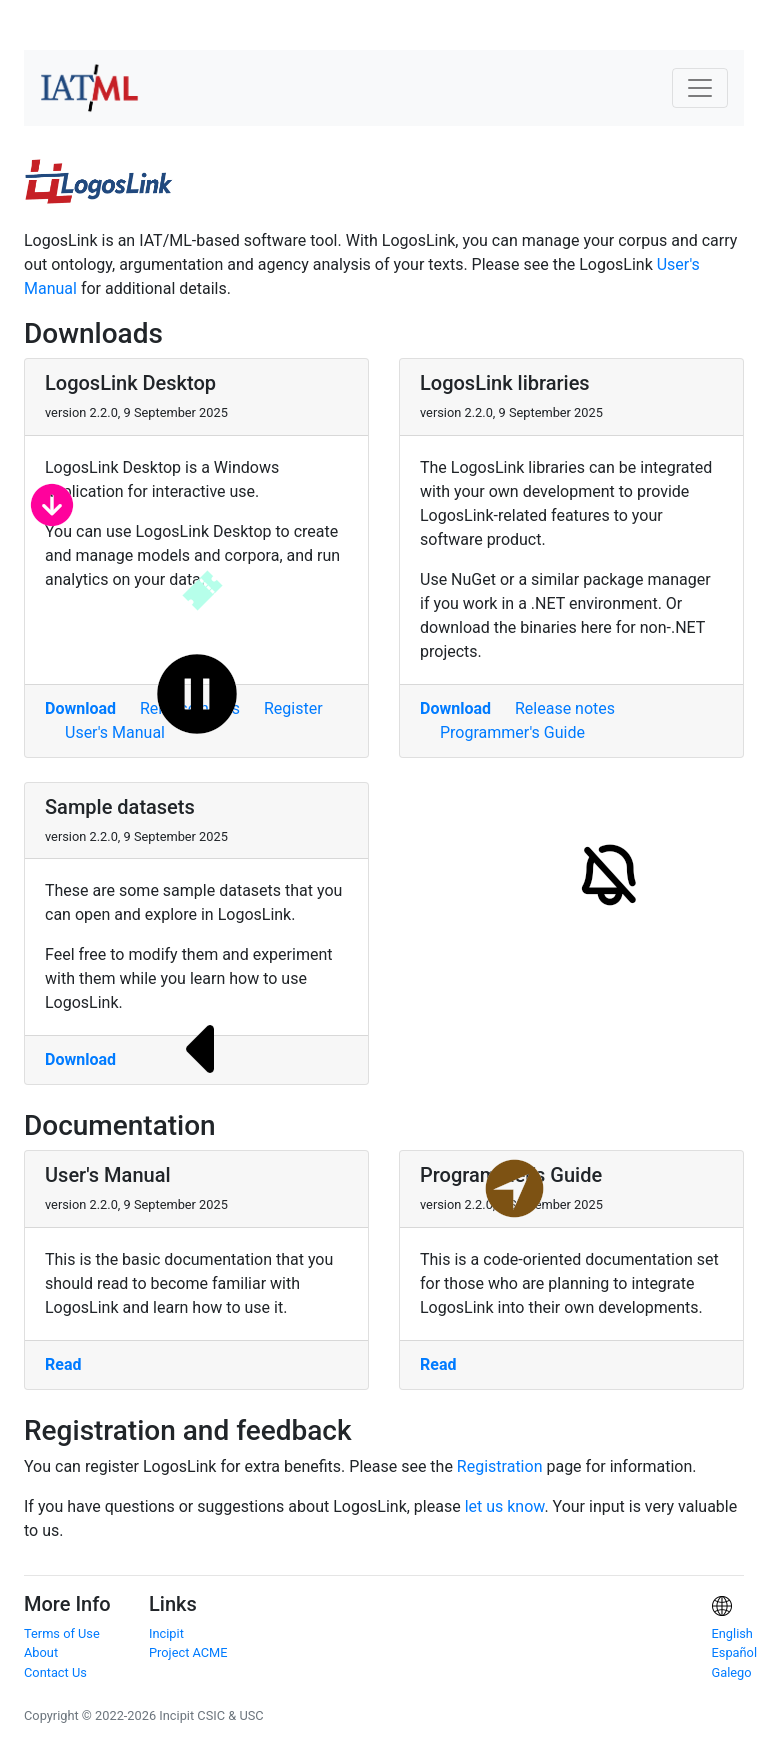 The height and width of the screenshot is (1761, 768). Describe the element at coordinates (610, 875) in the screenshot. I see `mute notifications` at that location.